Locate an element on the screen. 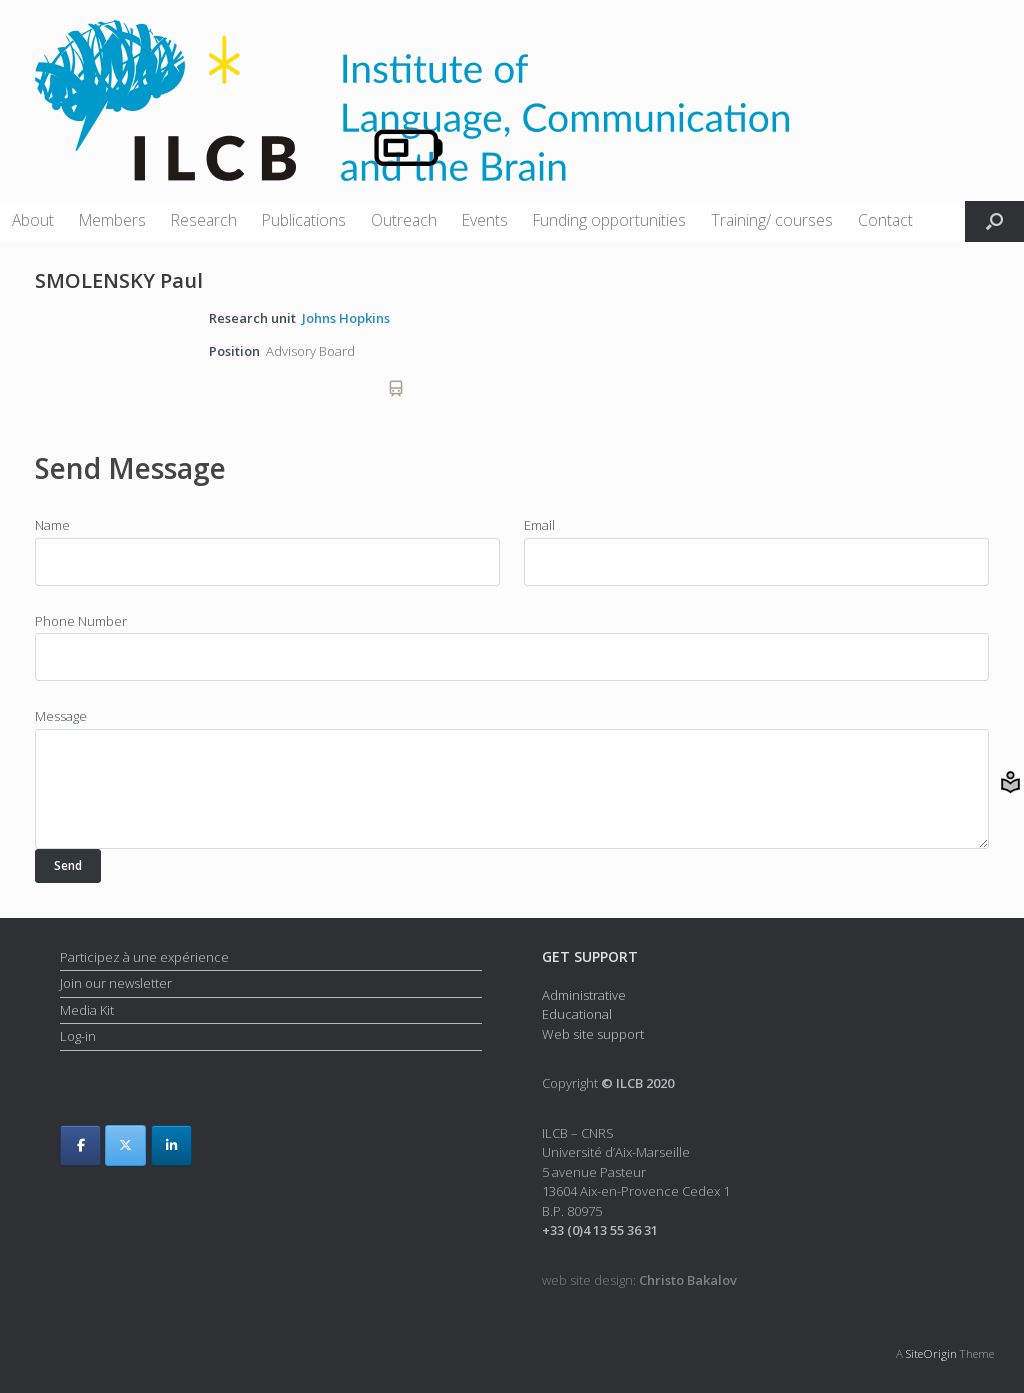  access local library or reading resources is located at coordinates (1010, 782).